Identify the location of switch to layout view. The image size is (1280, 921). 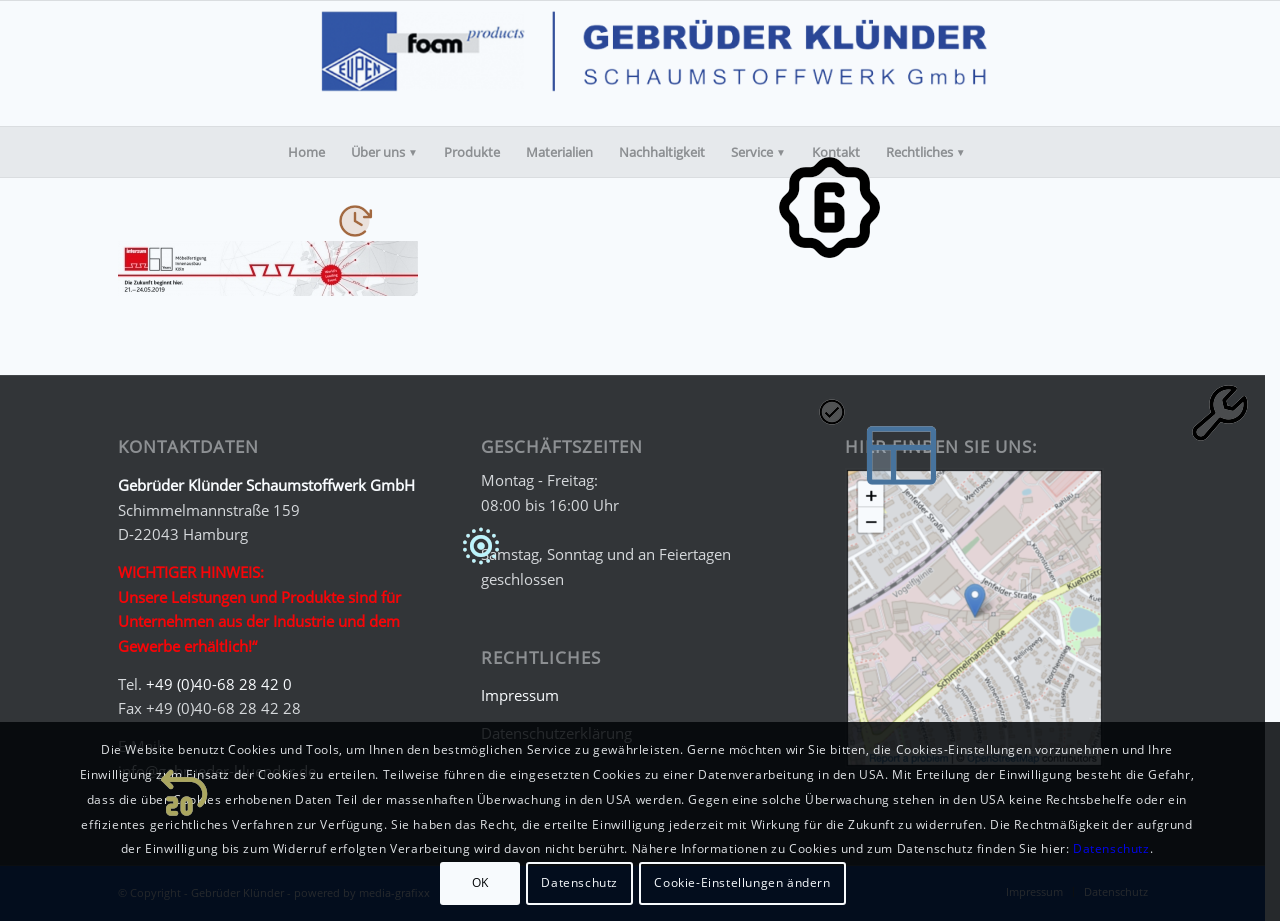
(901, 455).